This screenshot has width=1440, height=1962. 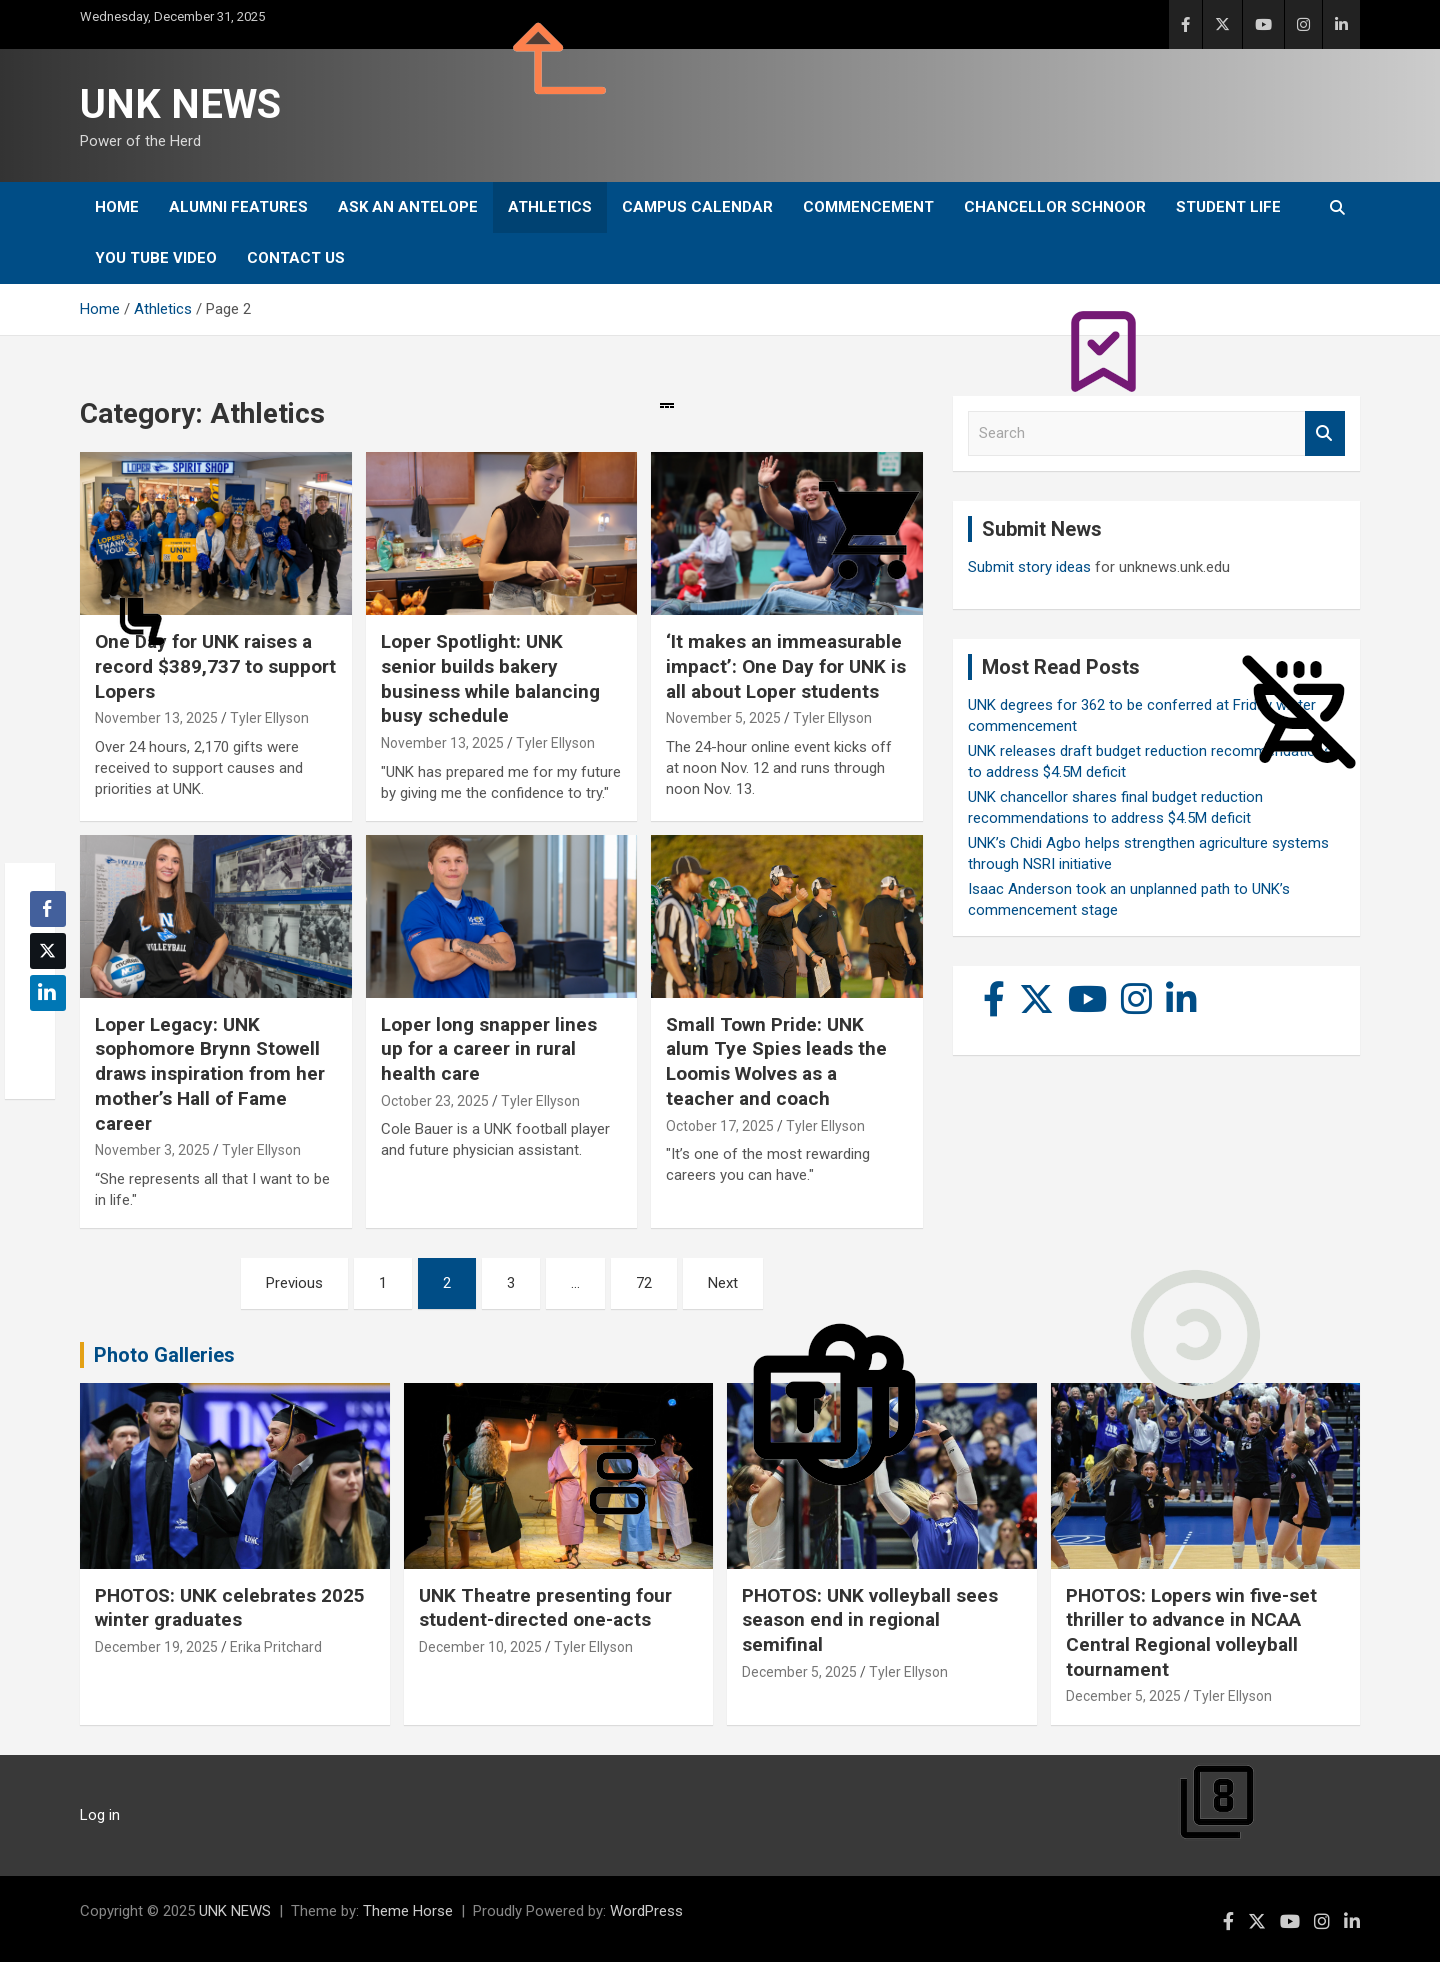 What do you see at coordinates (872, 530) in the screenshot?
I see `view your shopping cart` at bounding box center [872, 530].